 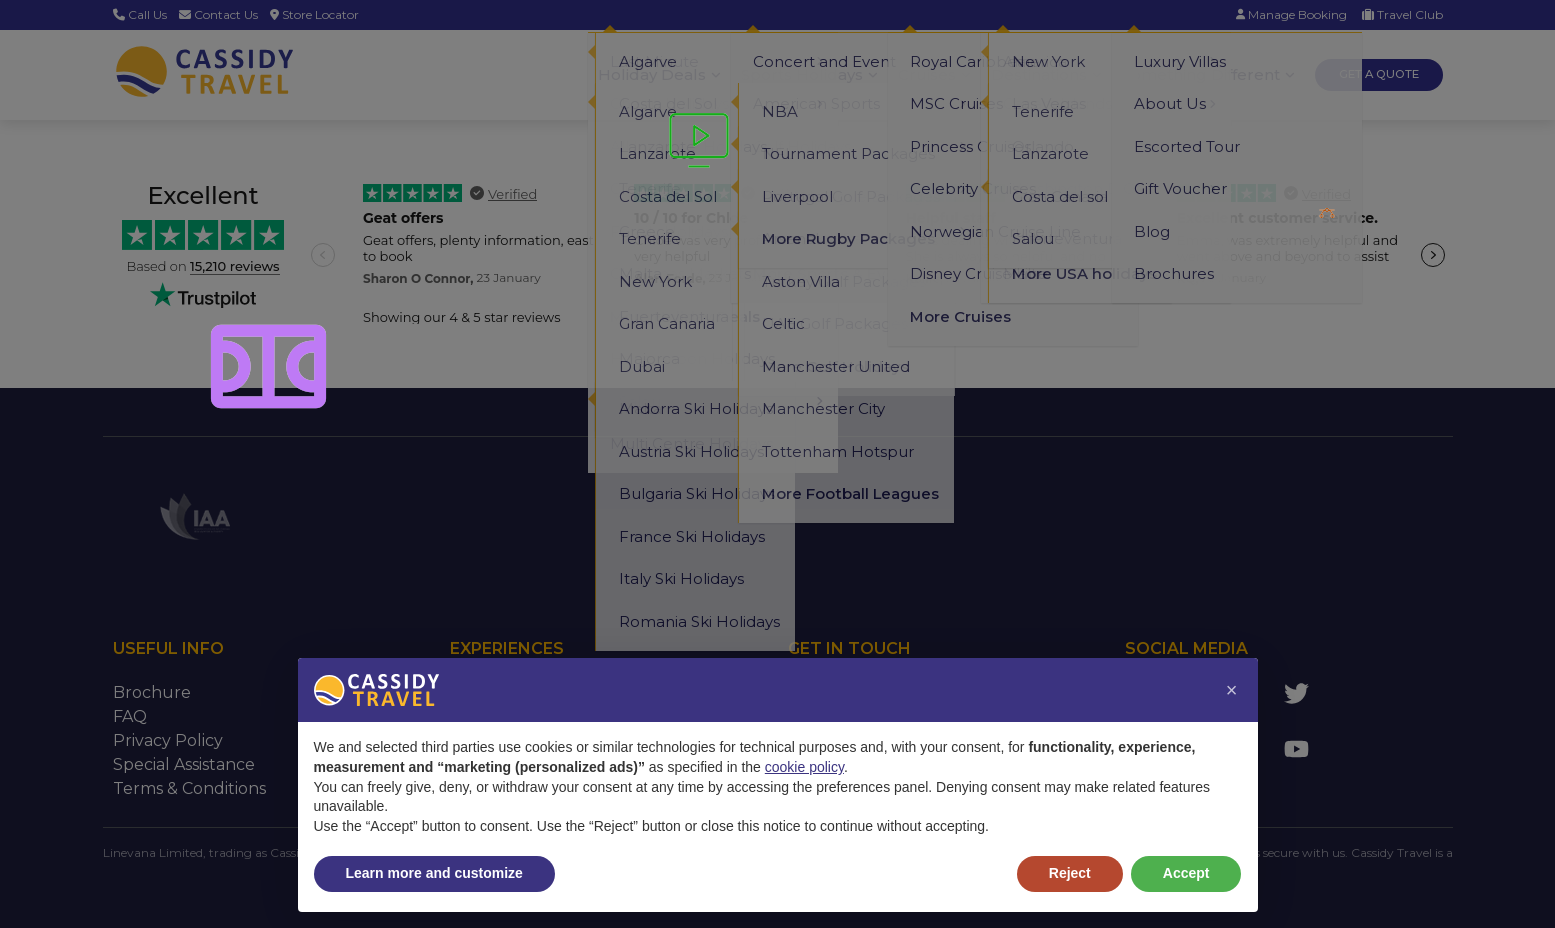 What do you see at coordinates (1327, 213) in the screenshot?
I see `edit vector path or curve` at bounding box center [1327, 213].